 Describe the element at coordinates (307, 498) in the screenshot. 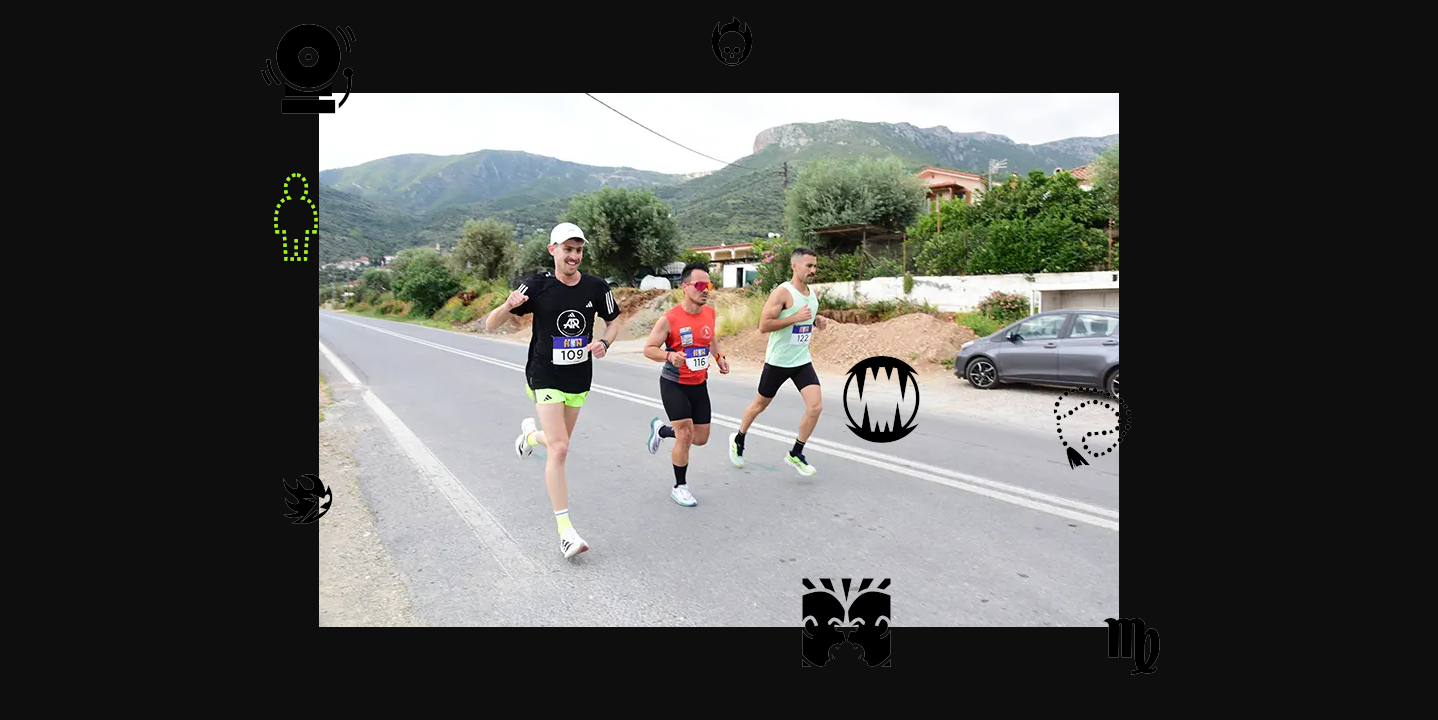

I see `activate speed boost or sprint ability` at that location.